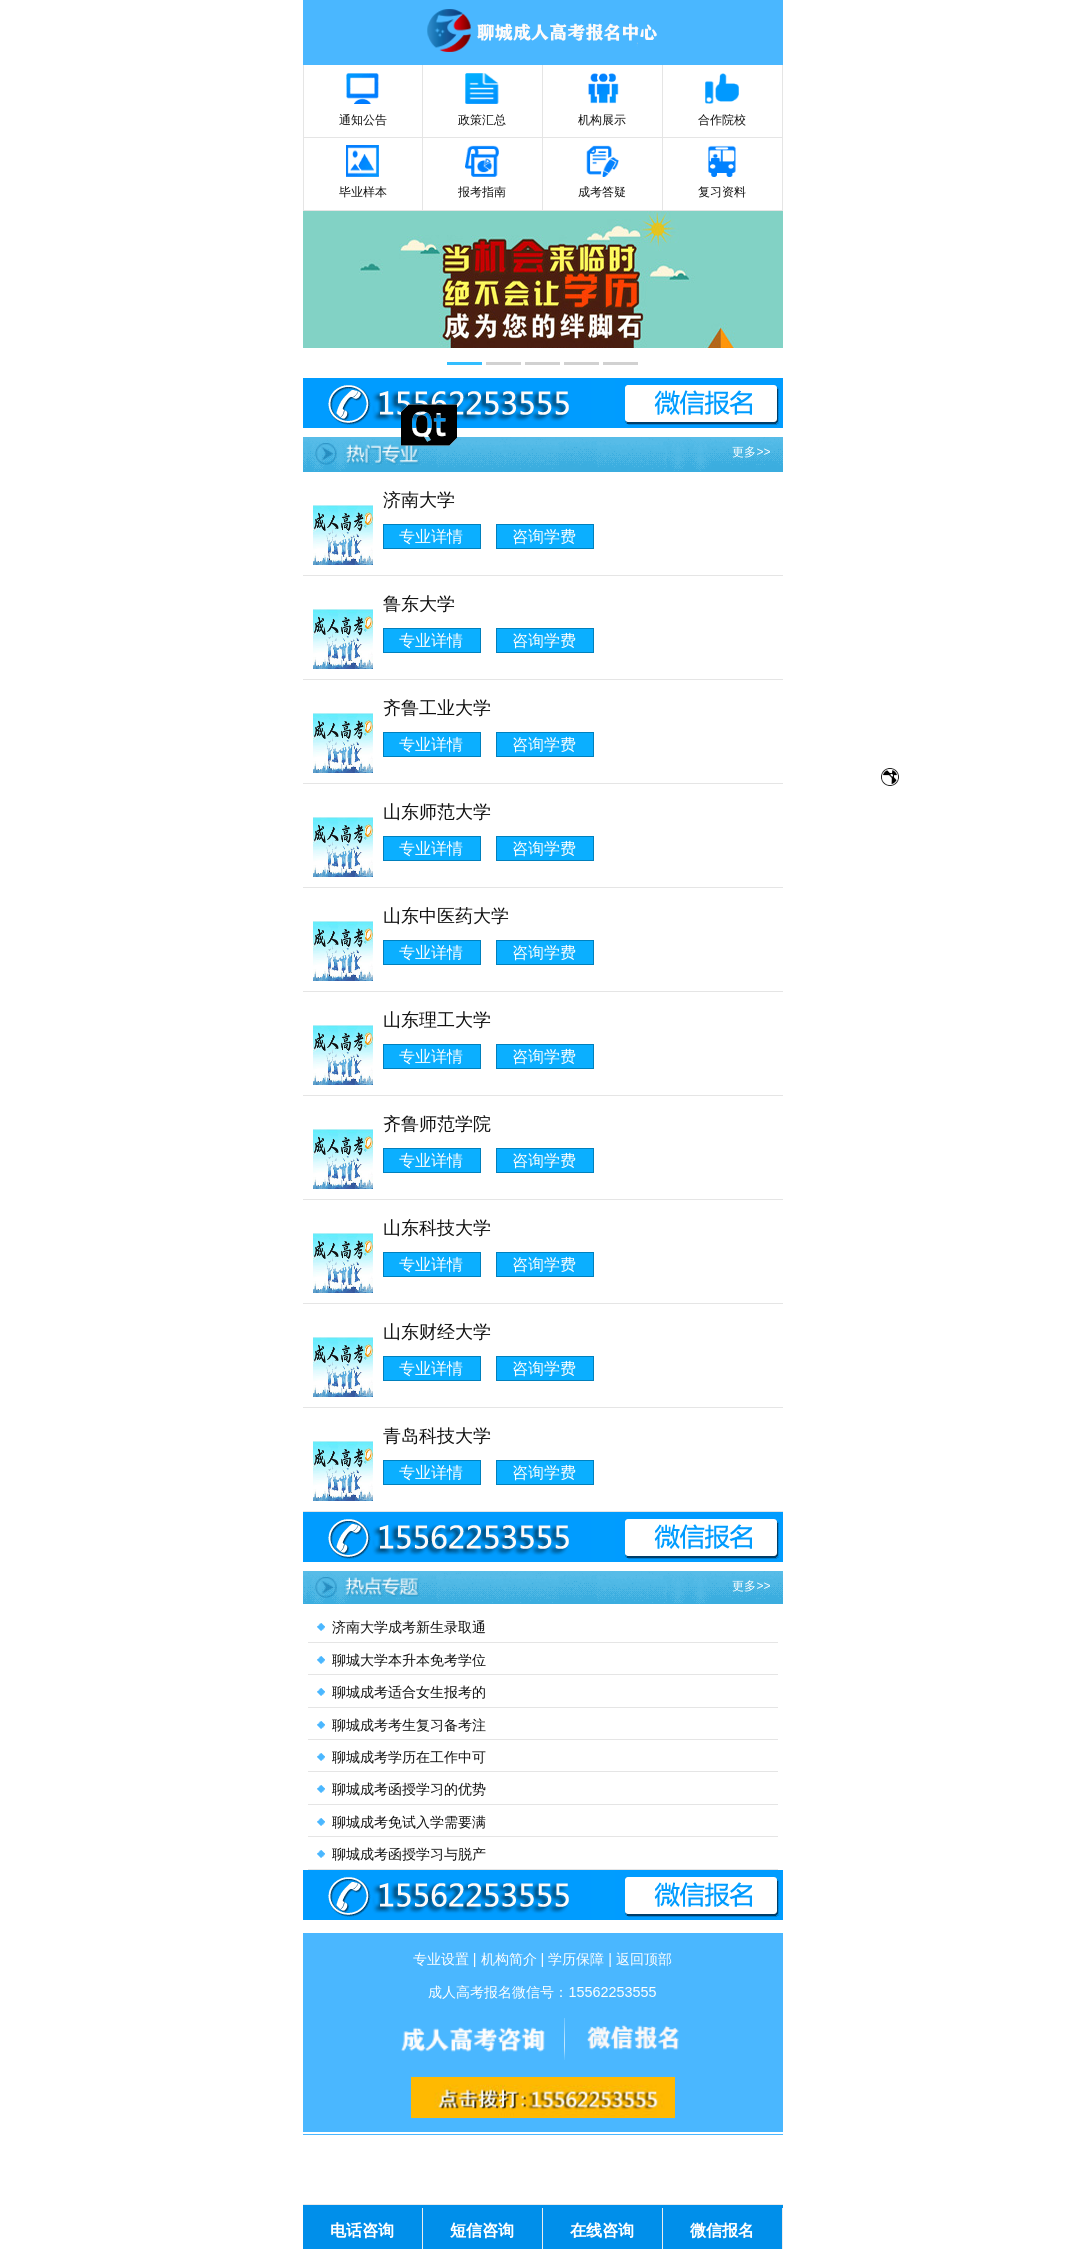 The image size is (1085, 2249). I want to click on Qt framework branding or logo, so click(429, 425).